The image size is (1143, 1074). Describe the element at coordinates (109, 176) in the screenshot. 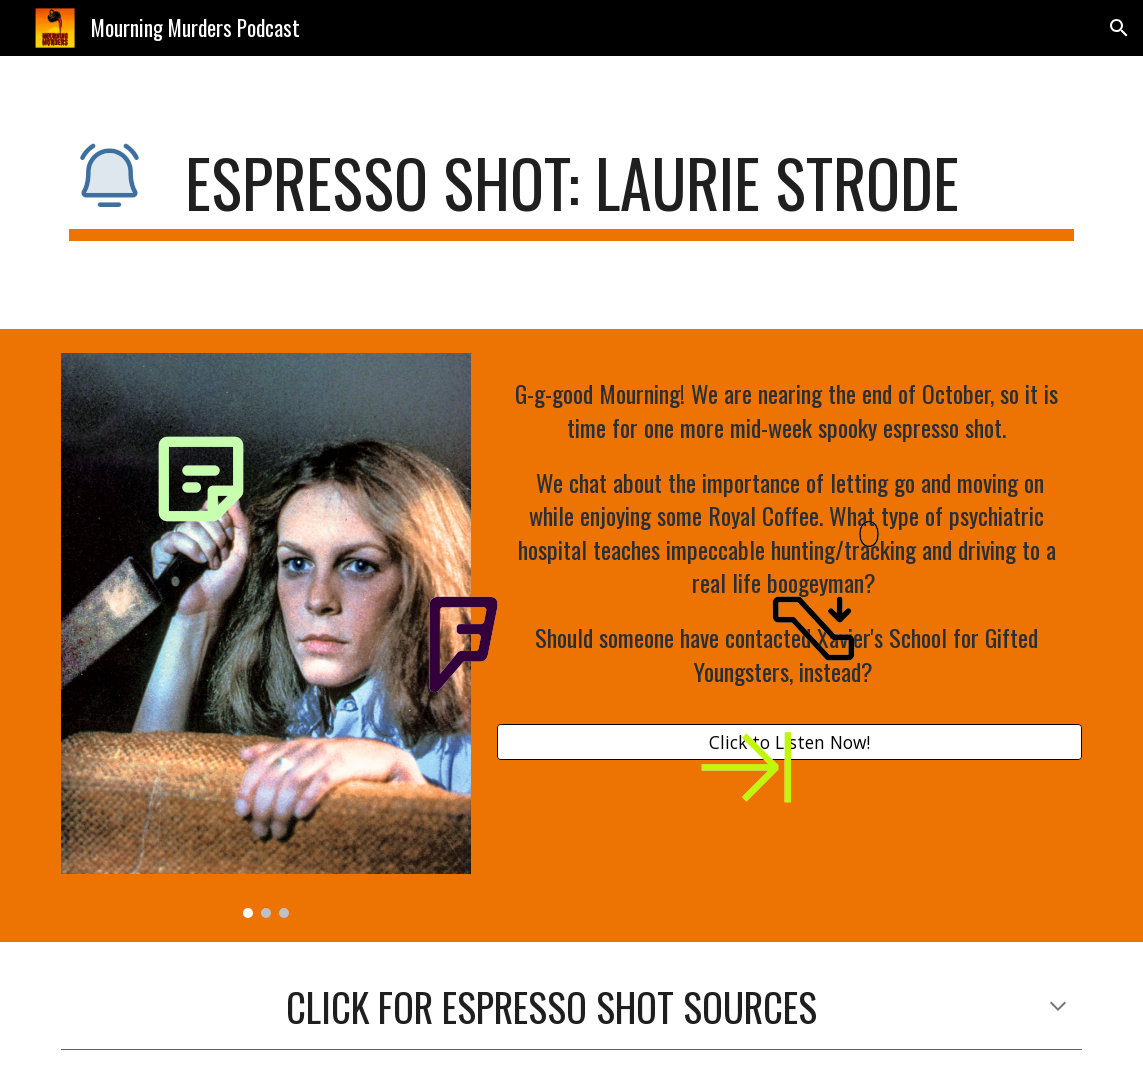

I see `indicates new notifications or alerts` at that location.